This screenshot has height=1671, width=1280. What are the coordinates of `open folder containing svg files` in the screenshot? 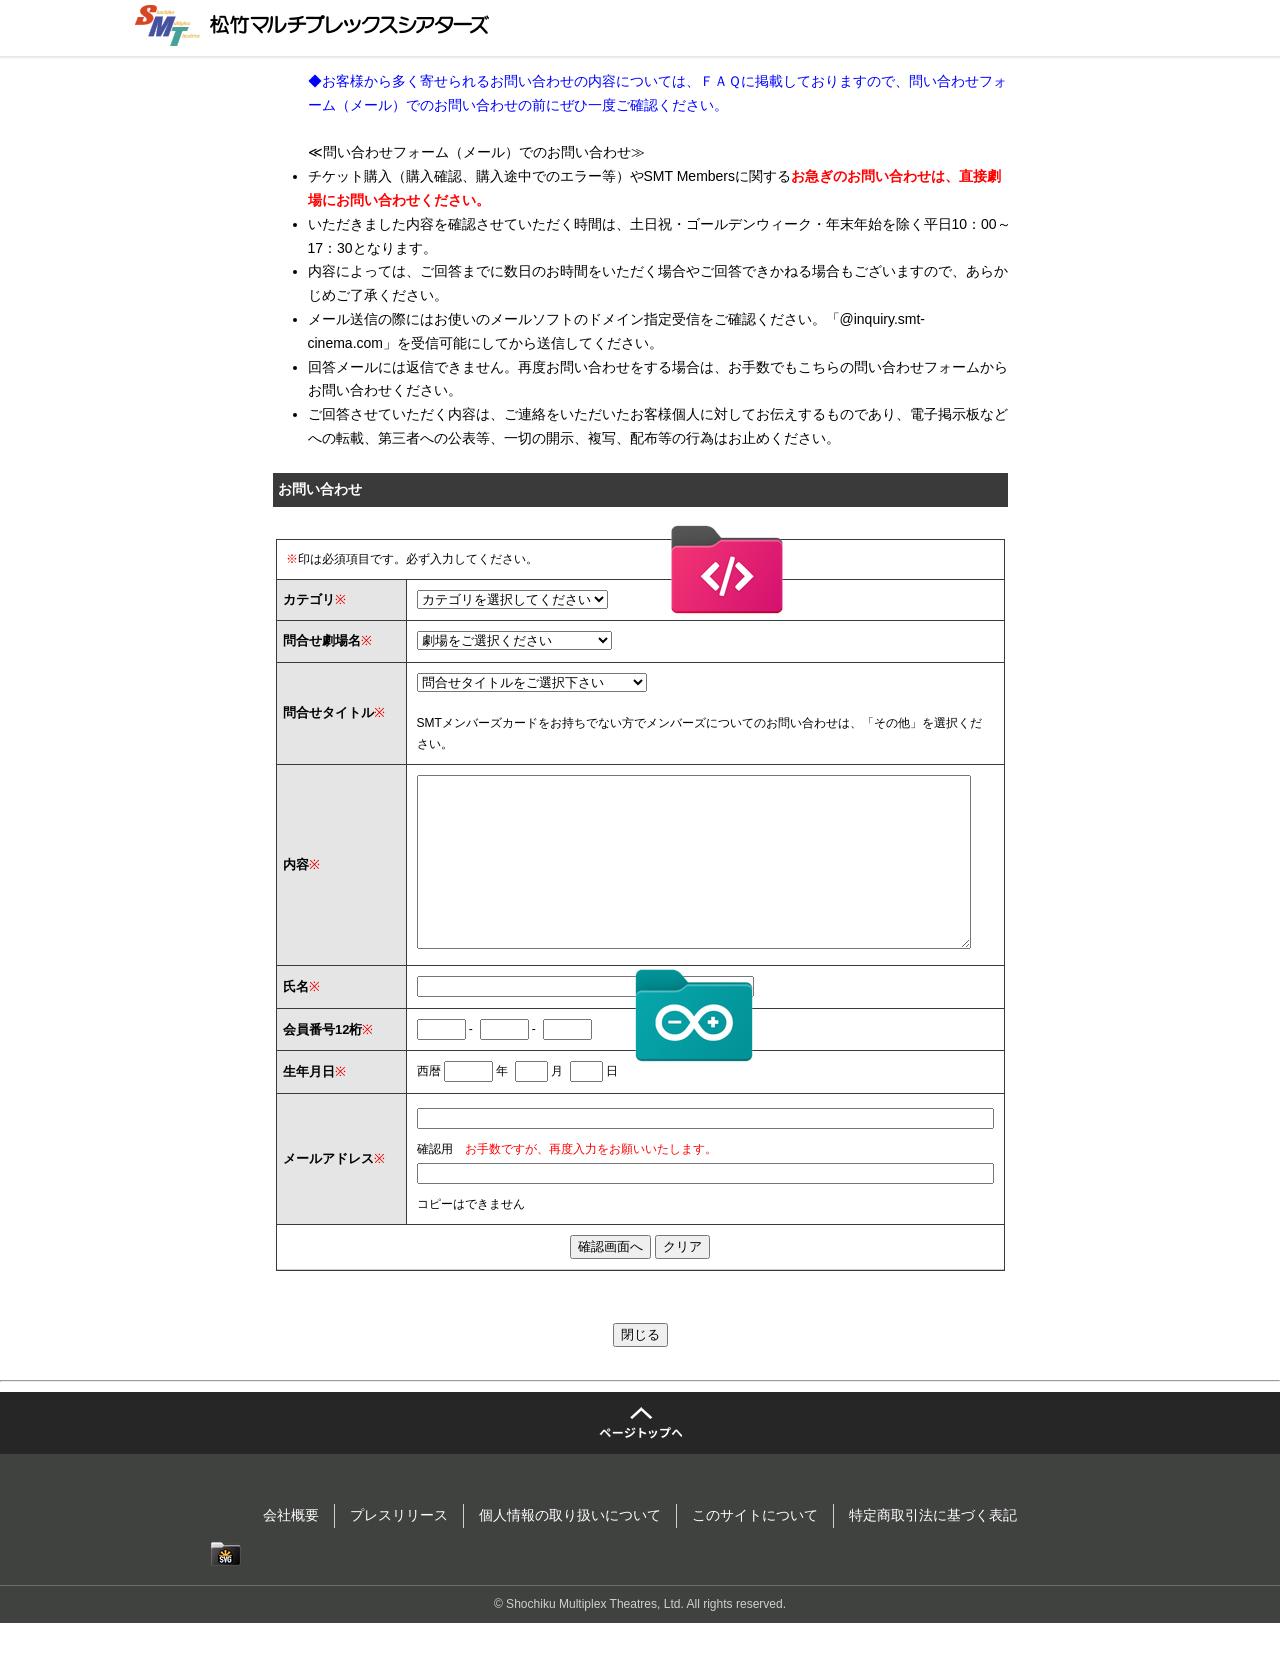 It's located at (225, 1554).